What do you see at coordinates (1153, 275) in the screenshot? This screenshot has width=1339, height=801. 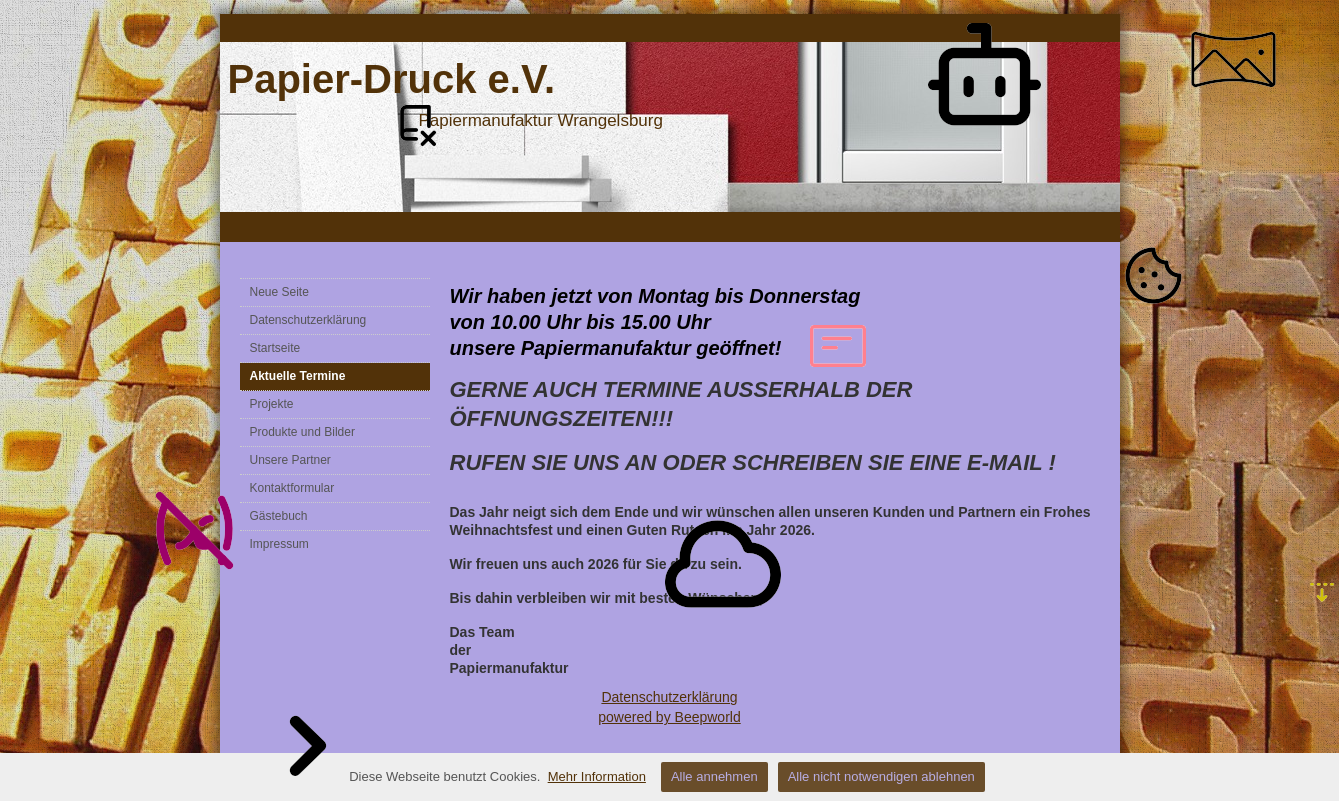 I see `manage cookie preferences and privacy settings` at bounding box center [1153, 275].